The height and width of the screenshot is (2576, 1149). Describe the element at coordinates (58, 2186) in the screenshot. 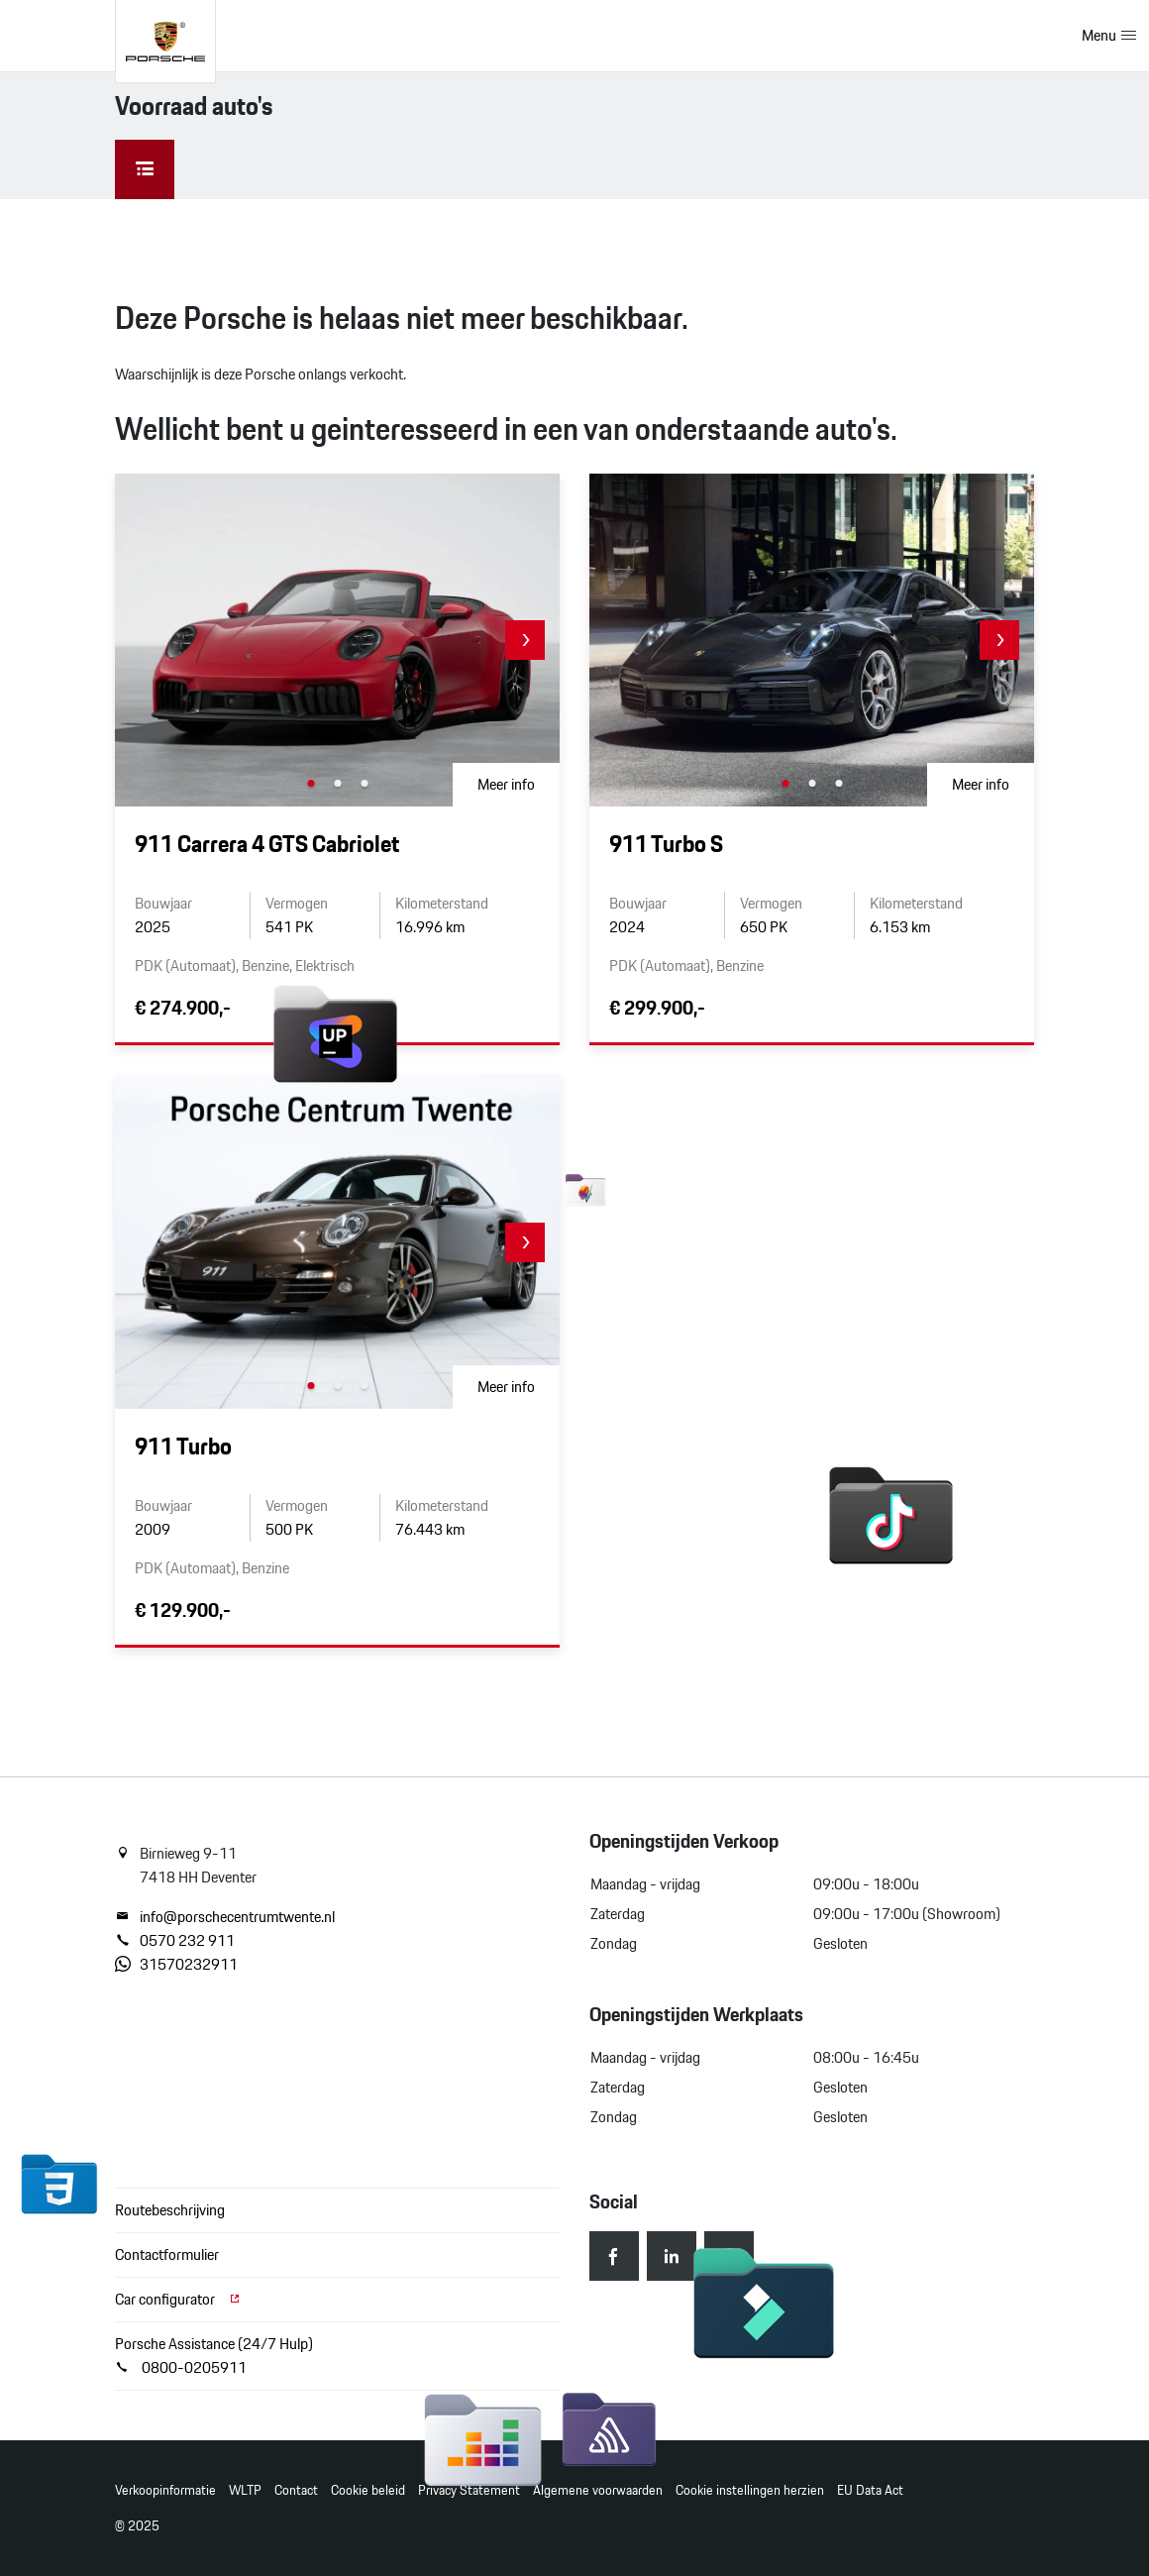

I see `open CSS files folder` at that location.